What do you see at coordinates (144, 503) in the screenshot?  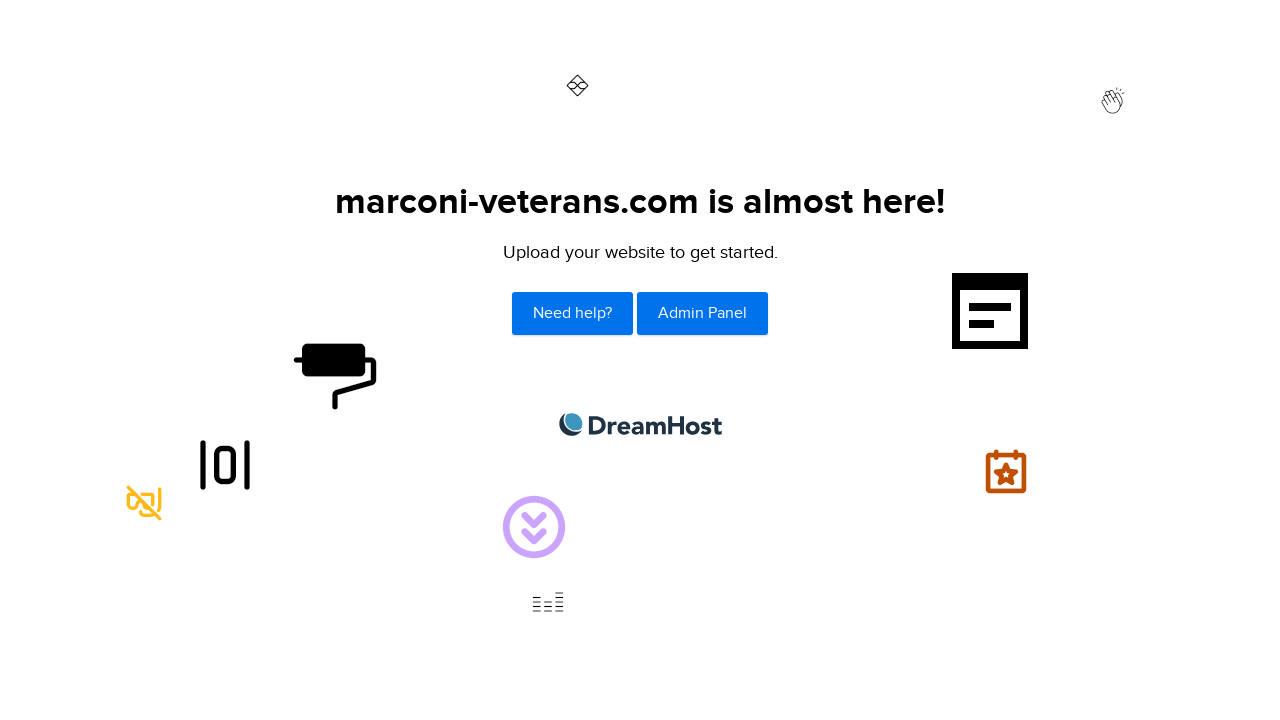 I see `disable scuba or diving mode` at bounding box center [144, 503].